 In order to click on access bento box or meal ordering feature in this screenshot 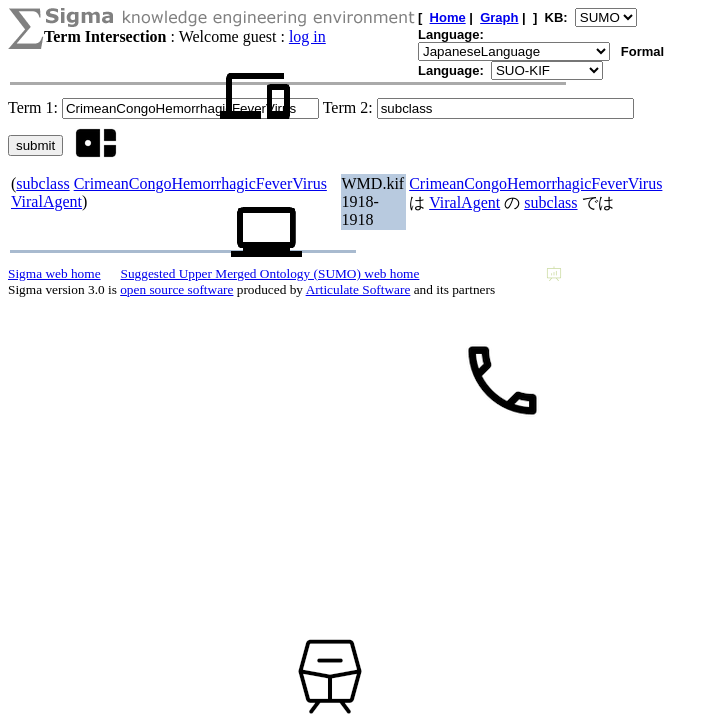, I will do `click(96, 143)`.